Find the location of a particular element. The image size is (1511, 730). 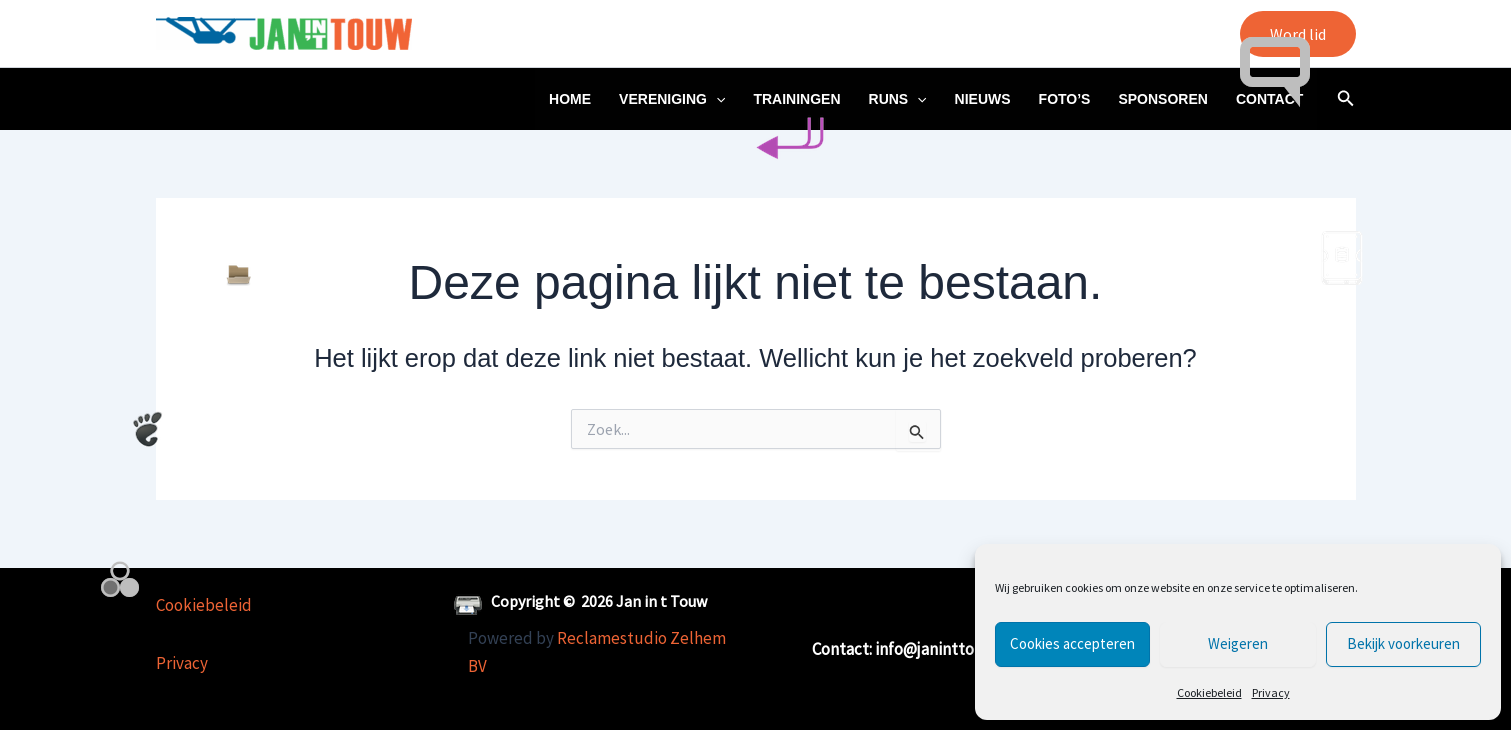

drop files here to move them into this folder is located at coordinates (238, 275).